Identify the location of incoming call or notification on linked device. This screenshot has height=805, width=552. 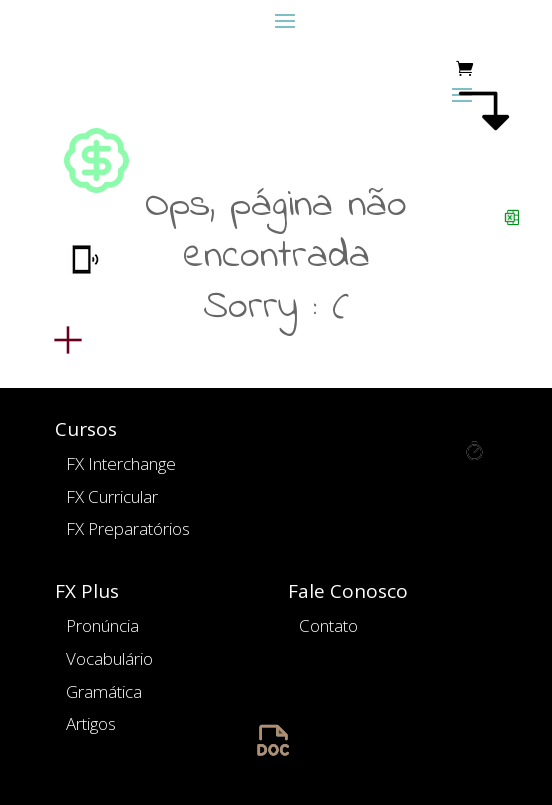
(85, 259).